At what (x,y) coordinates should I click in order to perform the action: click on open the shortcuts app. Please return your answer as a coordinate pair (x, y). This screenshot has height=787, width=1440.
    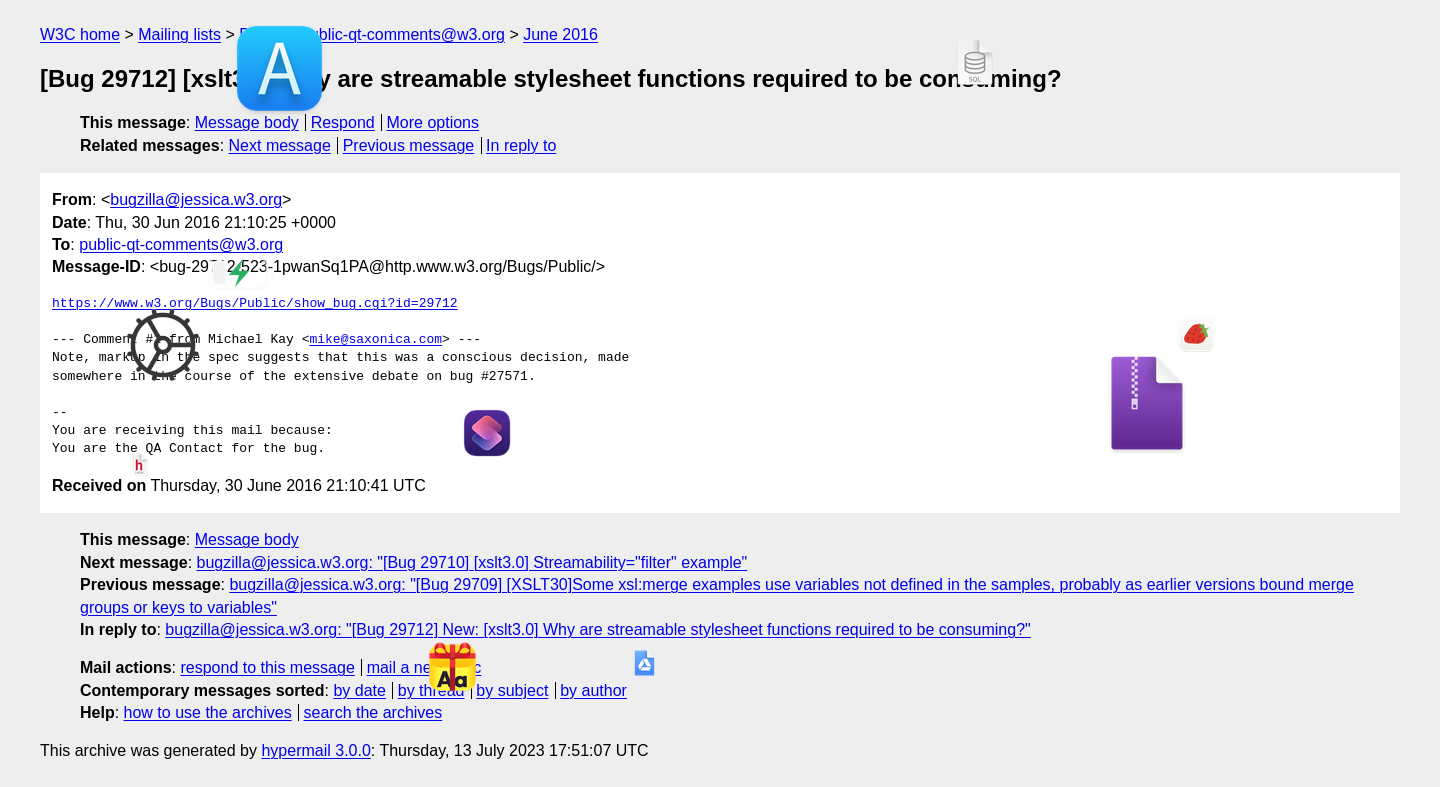
    Looking at the image, I should click on (487, 433).